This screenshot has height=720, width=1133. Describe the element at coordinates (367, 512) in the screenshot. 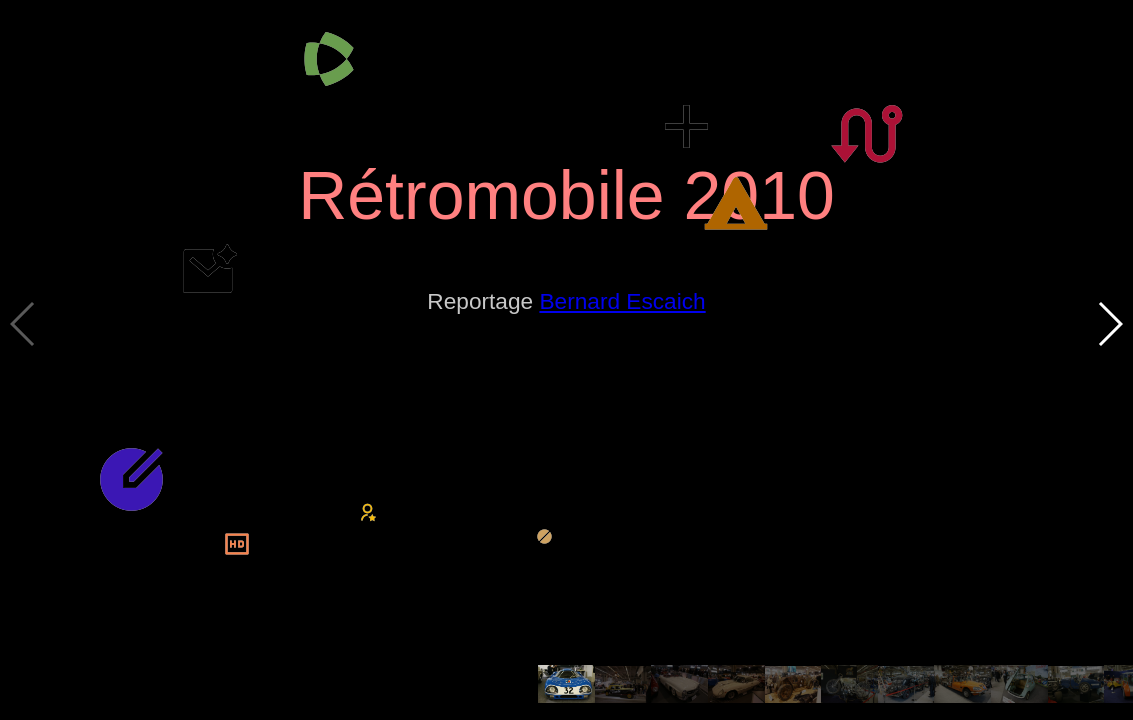

I see `view featured or starred user profile` at that location.